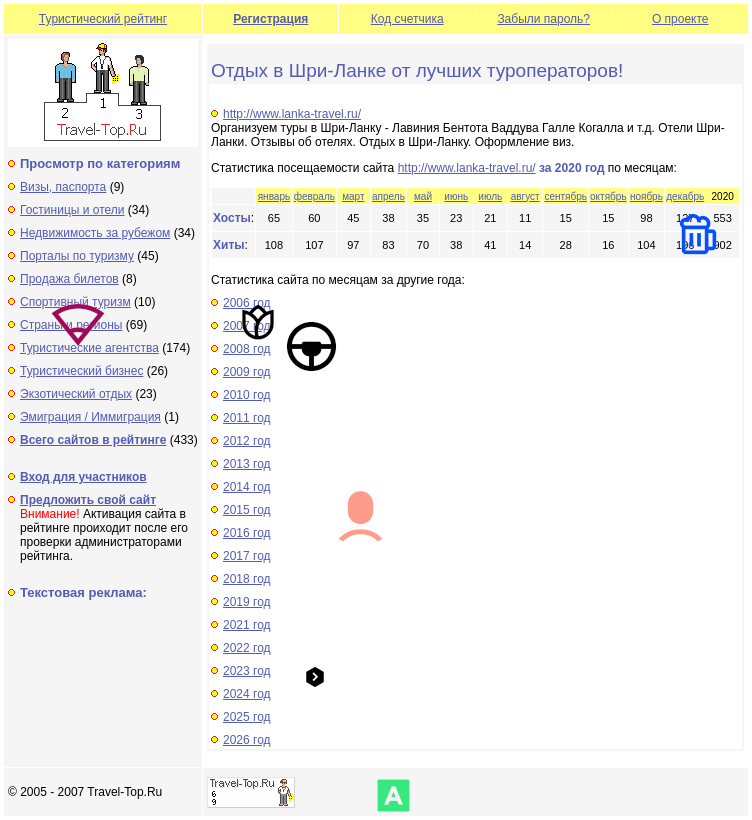 This screenshot has height=820, width=752. I want to click on browse nearby bars or pubs, so click(699, 235).